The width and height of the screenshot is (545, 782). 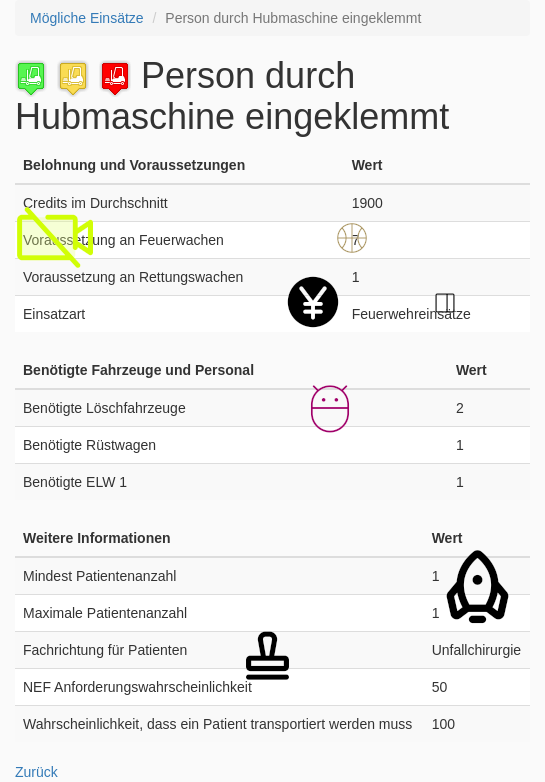 I want to click on launch or deploy an application, so click(x=477, y=588).